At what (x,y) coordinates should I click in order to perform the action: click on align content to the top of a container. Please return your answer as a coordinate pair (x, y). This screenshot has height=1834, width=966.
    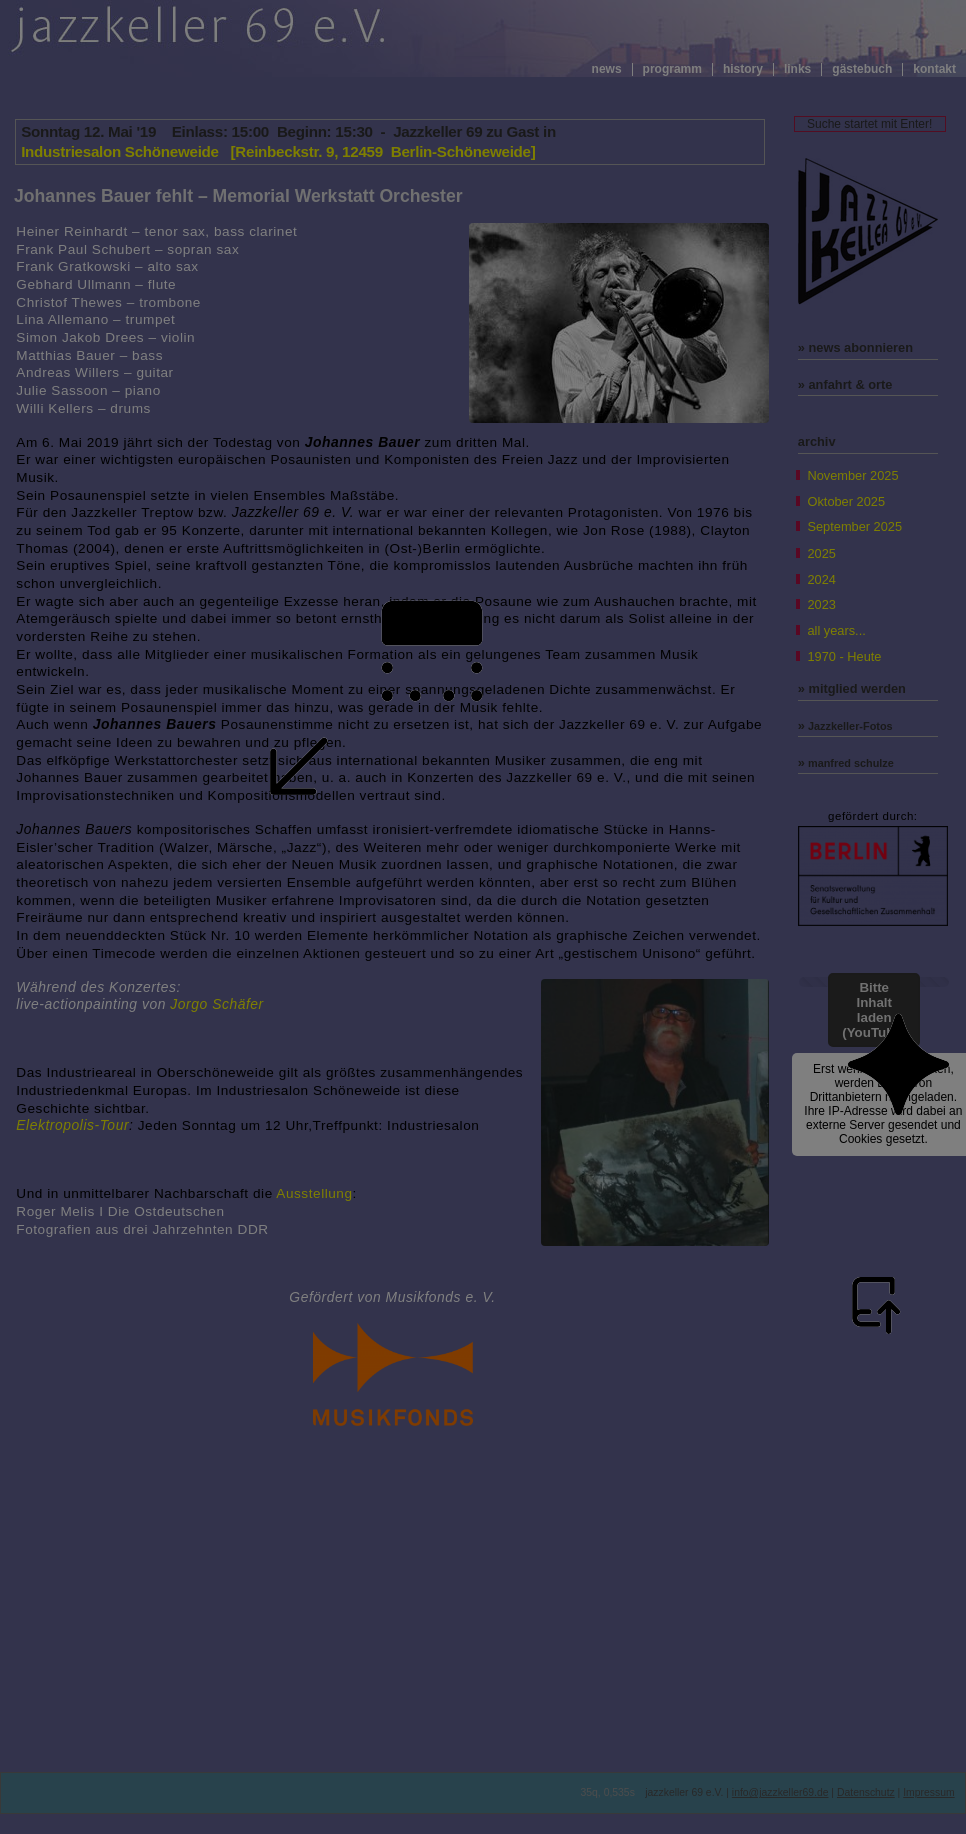
    Looking at the image, I should click on (432, 651).